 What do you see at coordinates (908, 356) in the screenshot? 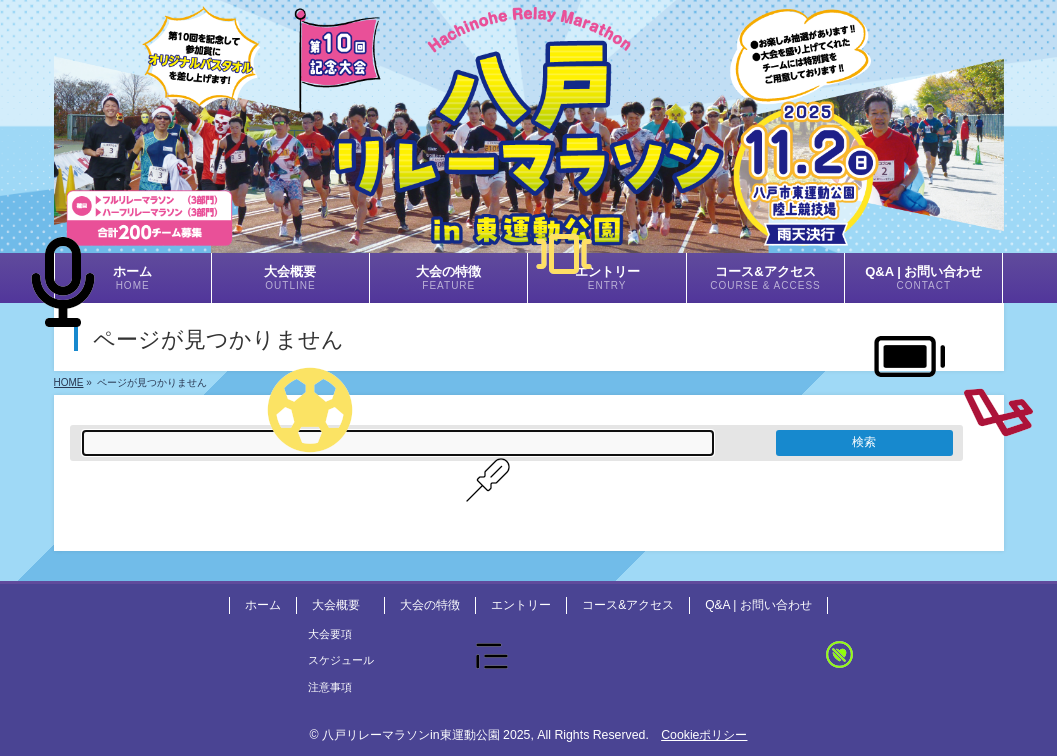
I see `indicates battery is fully charged` at bounding box center [908, 356].